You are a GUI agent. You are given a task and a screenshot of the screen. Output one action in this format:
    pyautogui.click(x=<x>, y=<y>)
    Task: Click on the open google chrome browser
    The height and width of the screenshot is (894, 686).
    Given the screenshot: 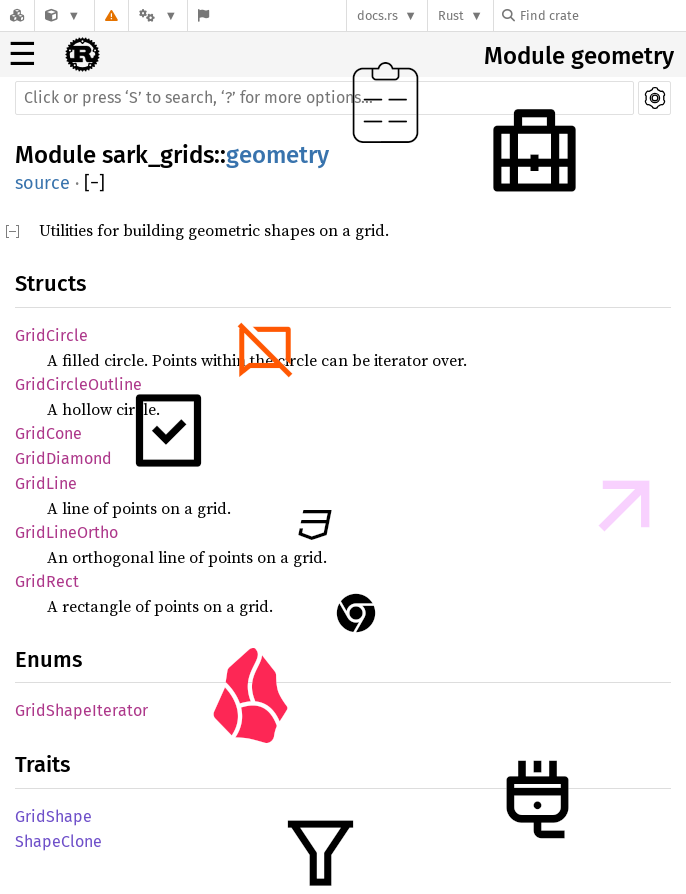 What is the action you would take?
    pyautogui.click(x=356, y=613)
    